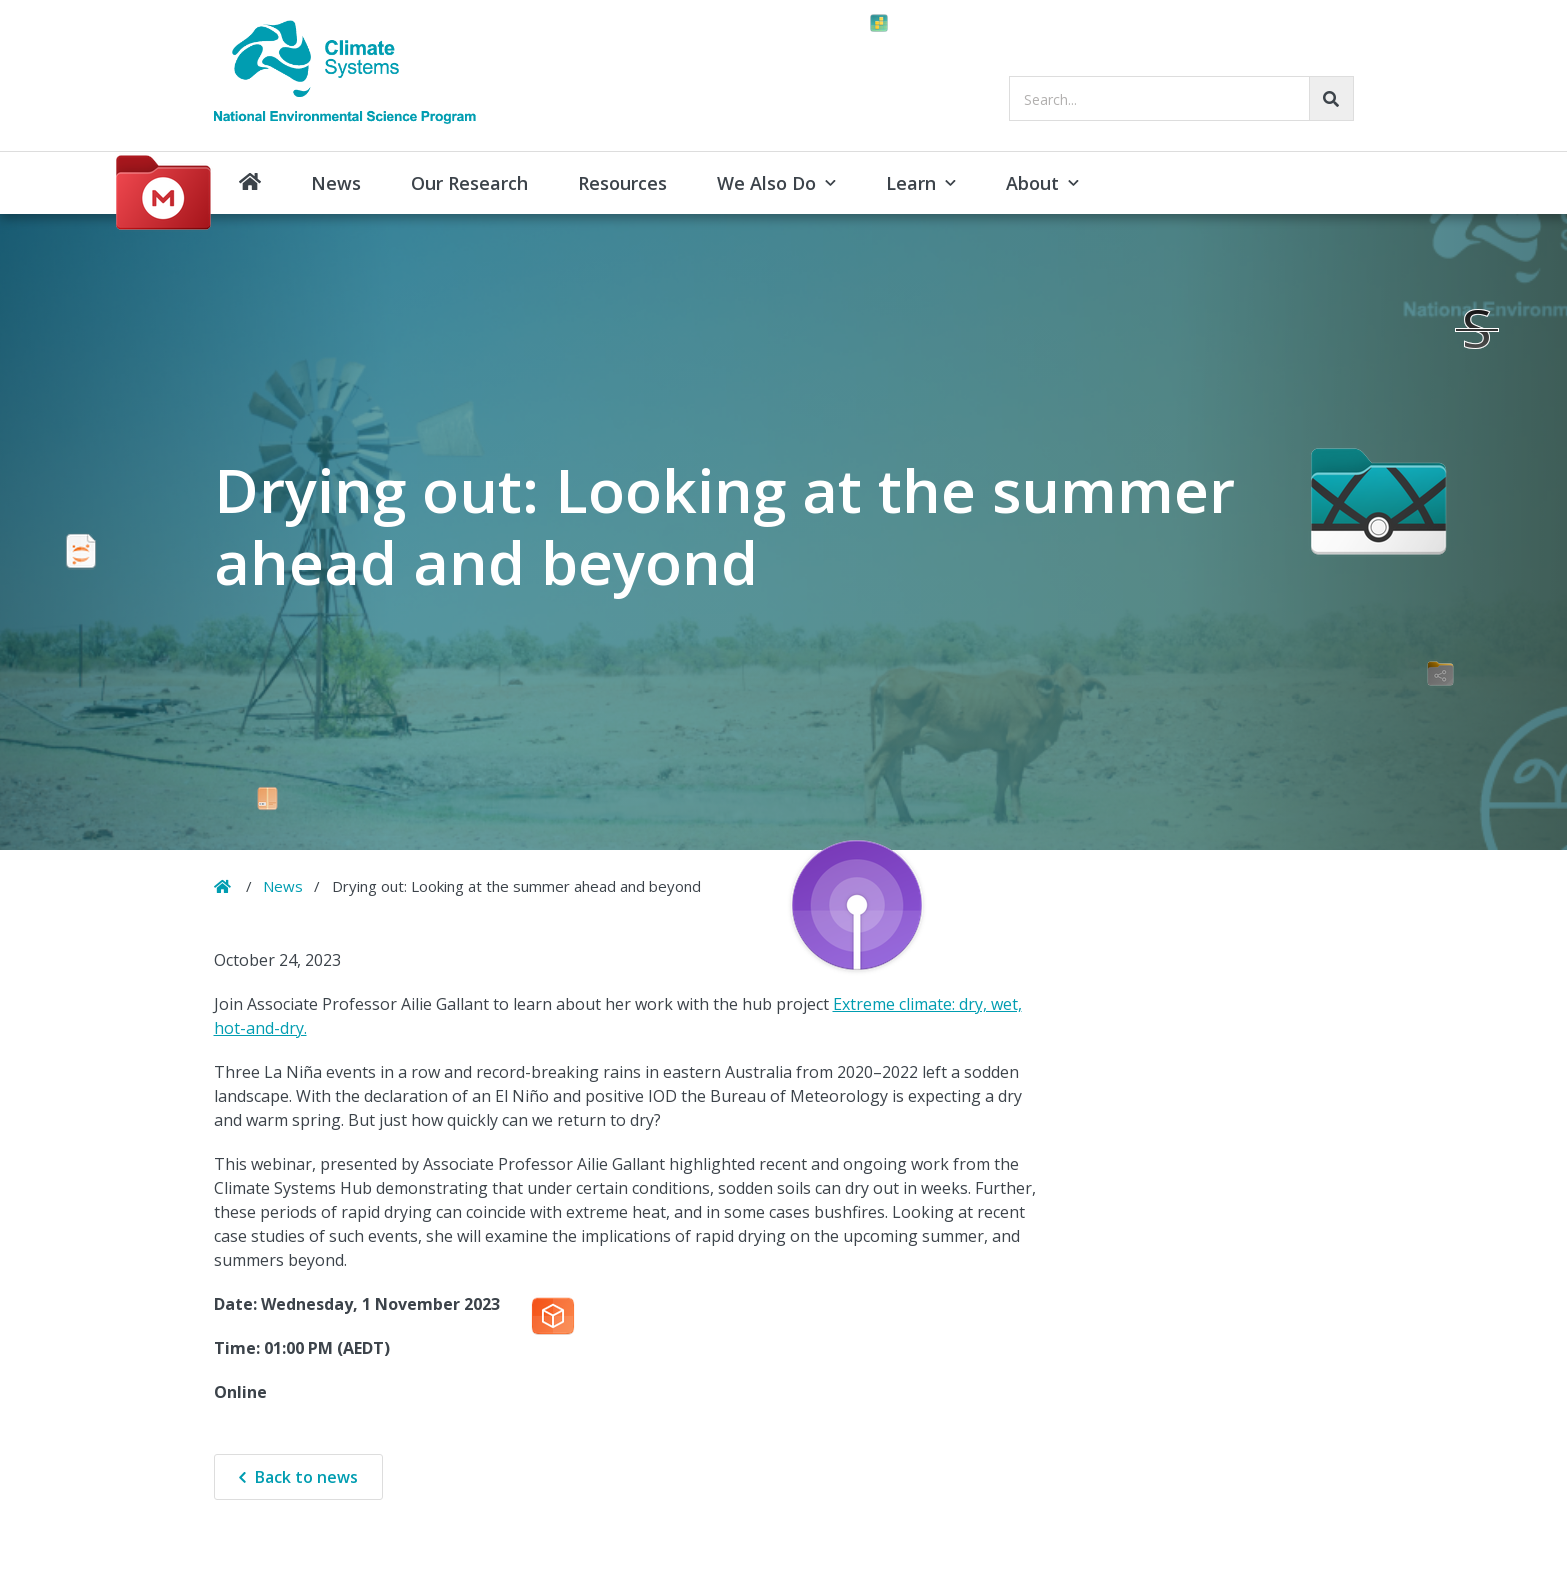 Image resolution: width=1567 pixels, height=1591 pixels. What do you see at coordinates (553, 1315) in the screenshot?
I see `open a 3D model file` at bounding box center [553, 1315].